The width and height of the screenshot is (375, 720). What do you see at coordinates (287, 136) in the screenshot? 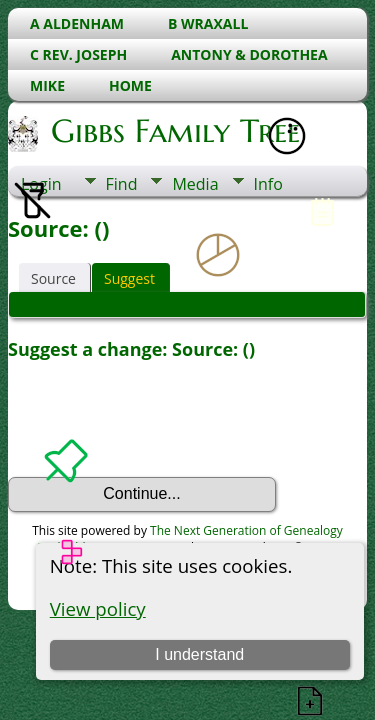
I see `access bowling game or activity` at bounding box center [287, 136].